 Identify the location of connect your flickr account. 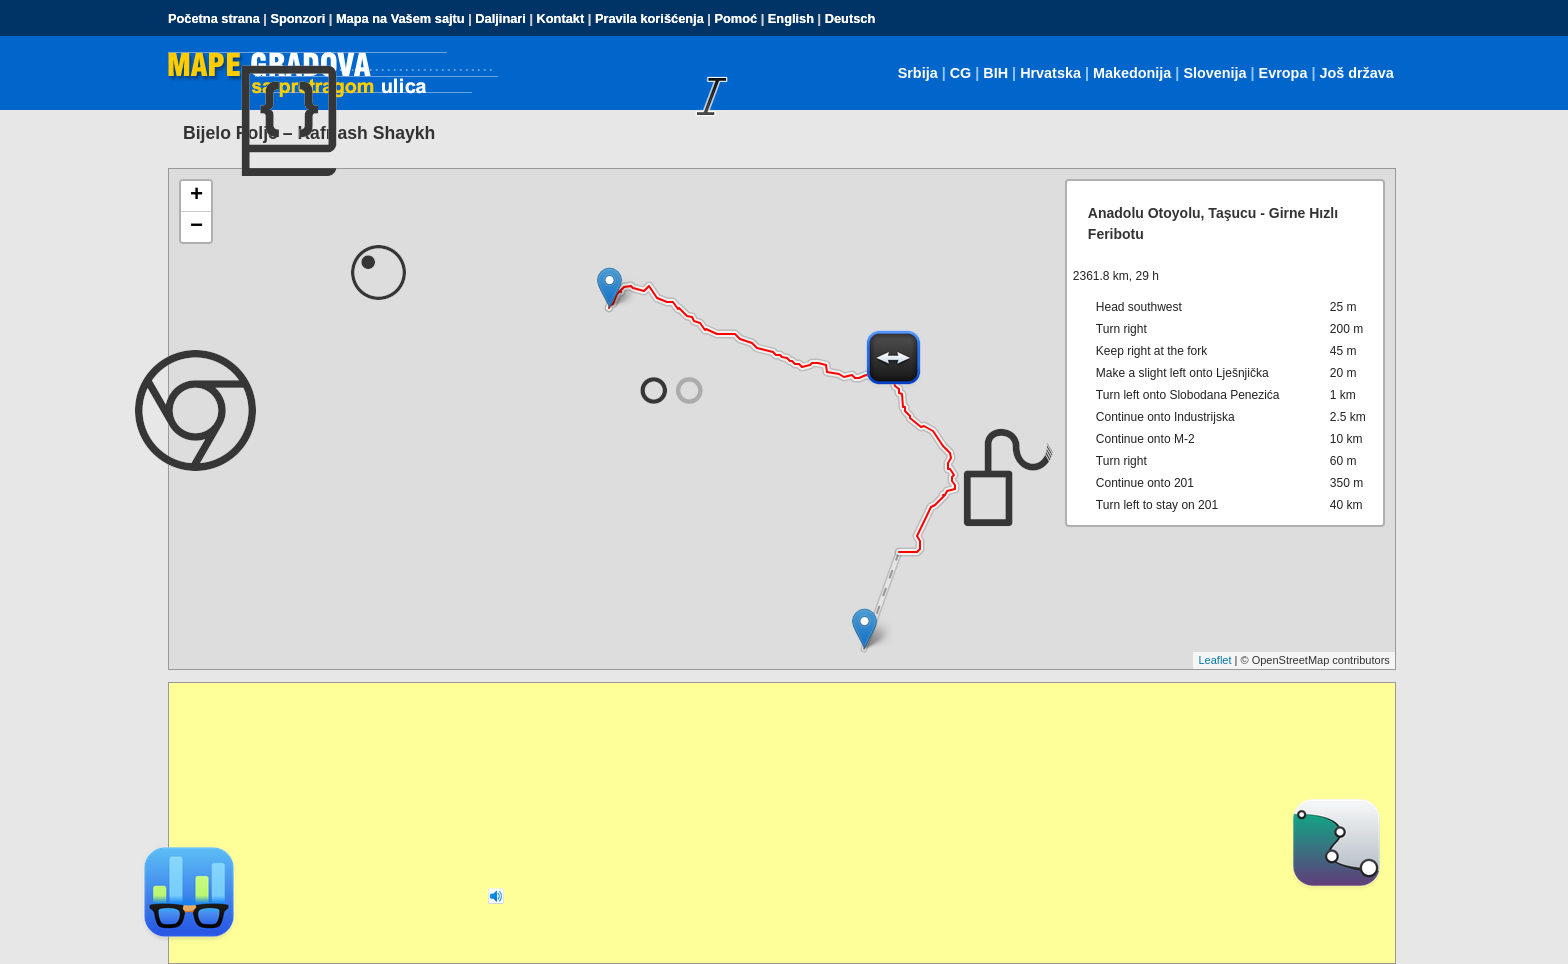
(671, 390).